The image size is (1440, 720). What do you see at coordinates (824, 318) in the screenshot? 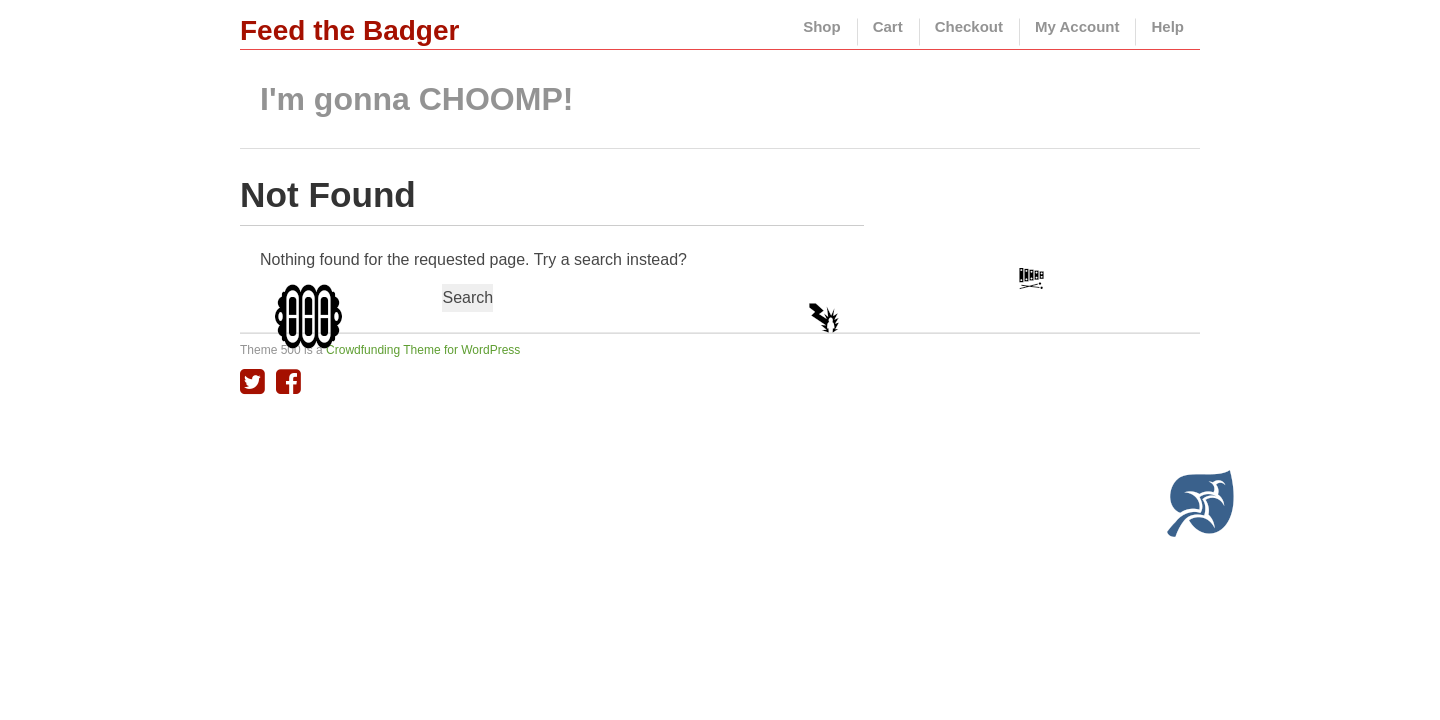
I see `indicates a character has been struck by lightning` at bounding box center [824, 318].